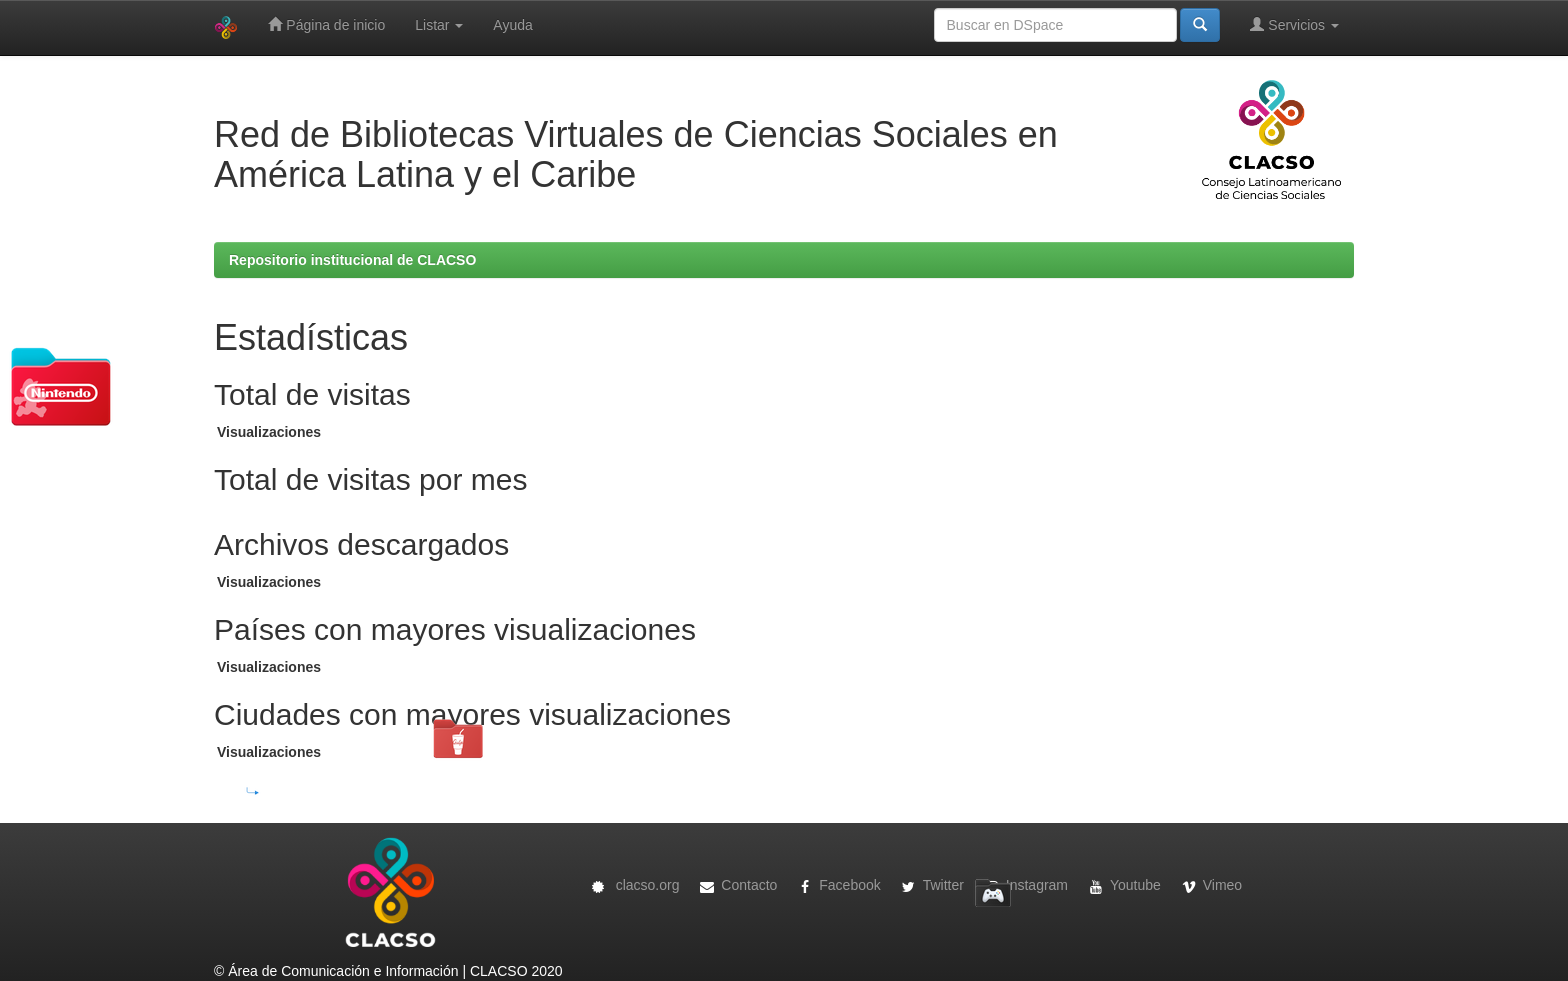  Describe the element at coordinates (60, 389) in the screenshot. I see `open folder containing Nintendo games or files` at that location.